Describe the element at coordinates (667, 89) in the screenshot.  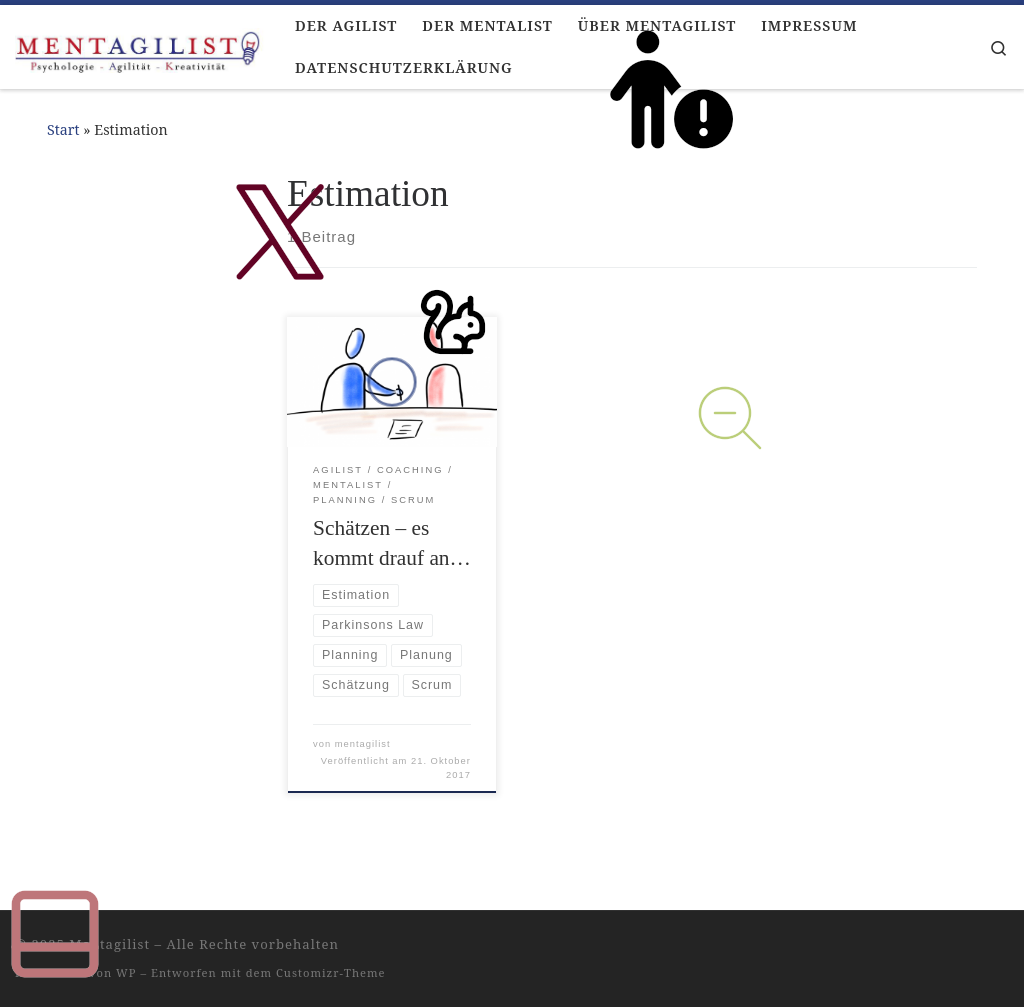
I see `user account requires attention` at that location.